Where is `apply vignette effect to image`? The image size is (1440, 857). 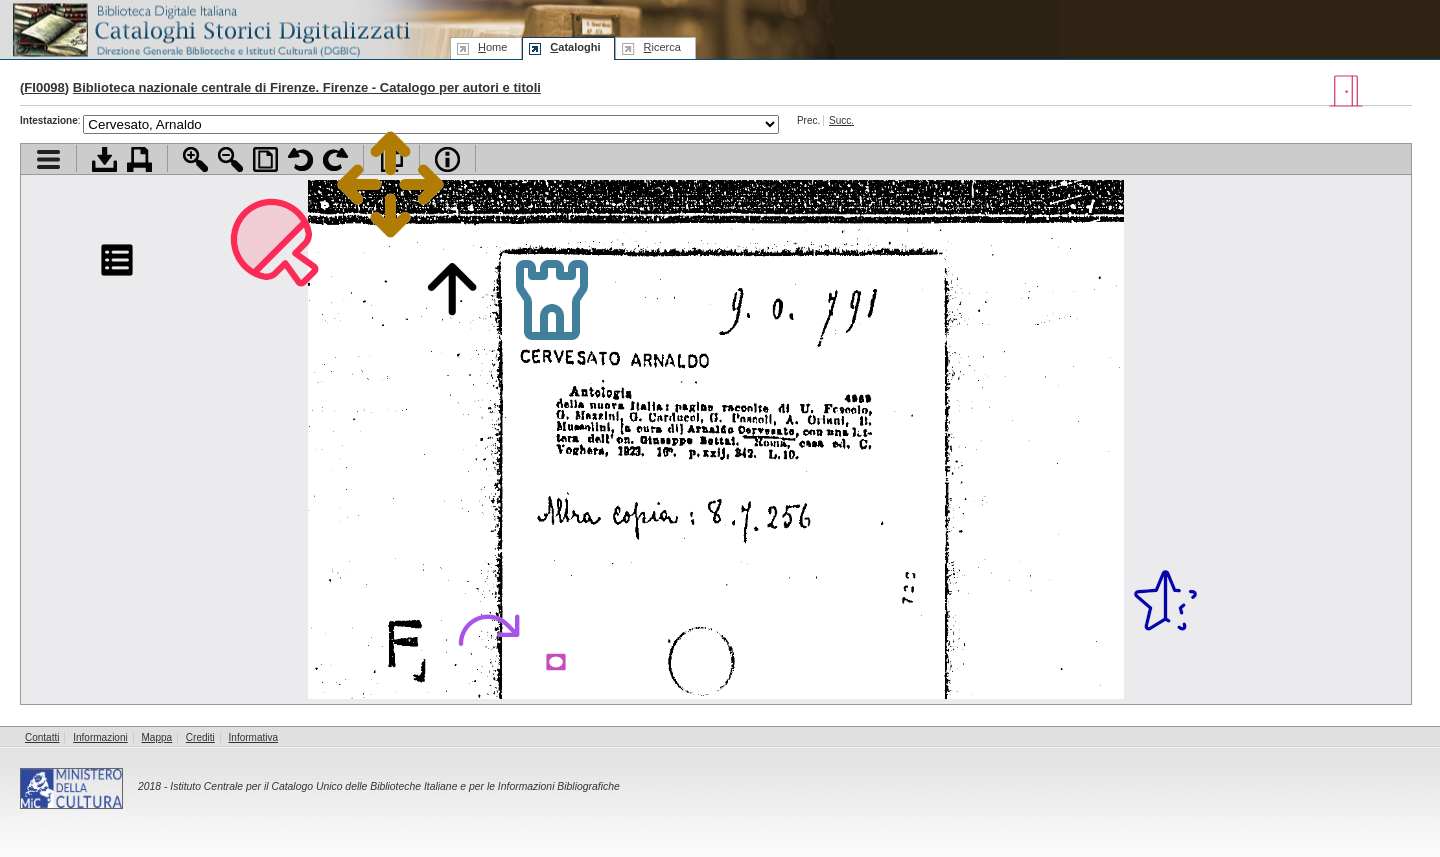
apply vignette effect to image is located at coordinates (556, 662).